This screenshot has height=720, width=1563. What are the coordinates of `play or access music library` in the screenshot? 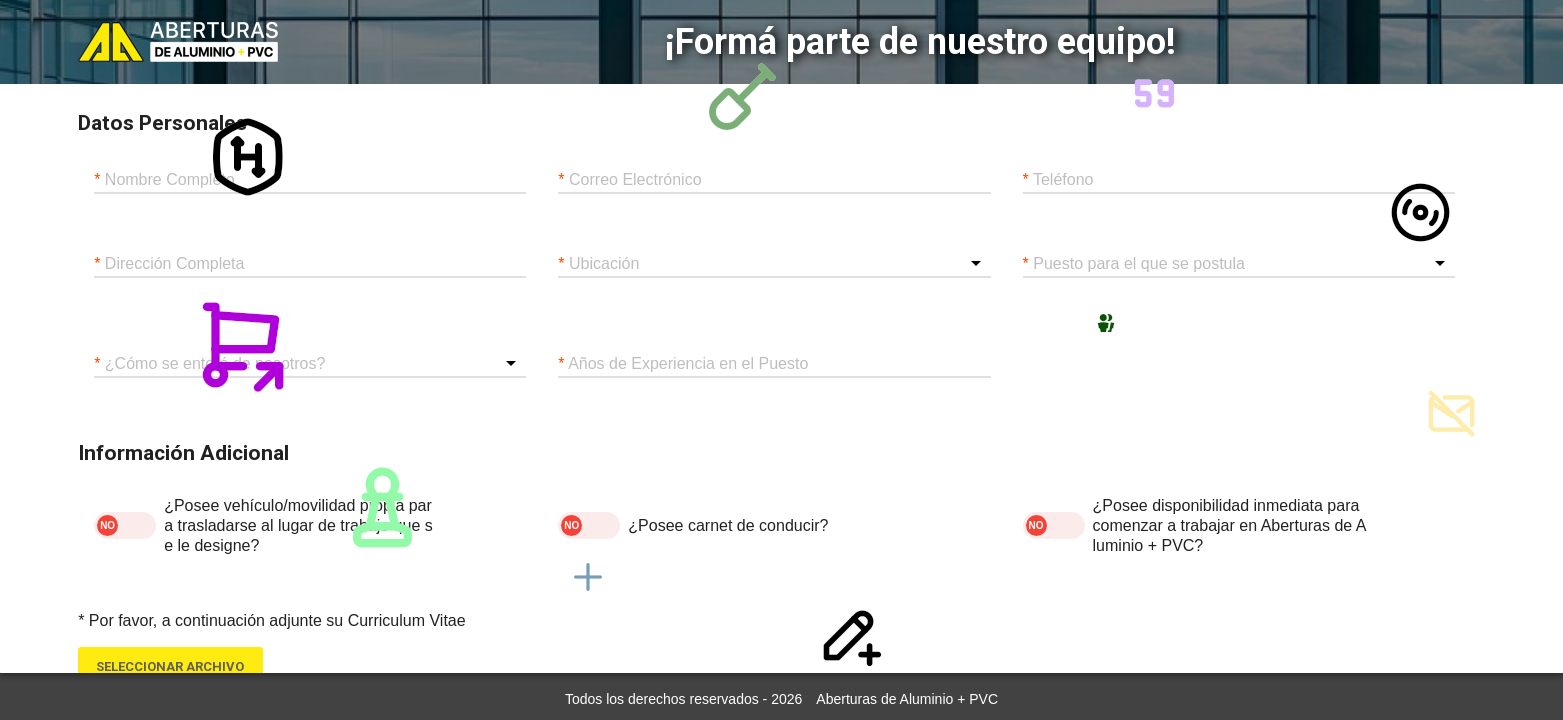 It's located at (1420, 212).